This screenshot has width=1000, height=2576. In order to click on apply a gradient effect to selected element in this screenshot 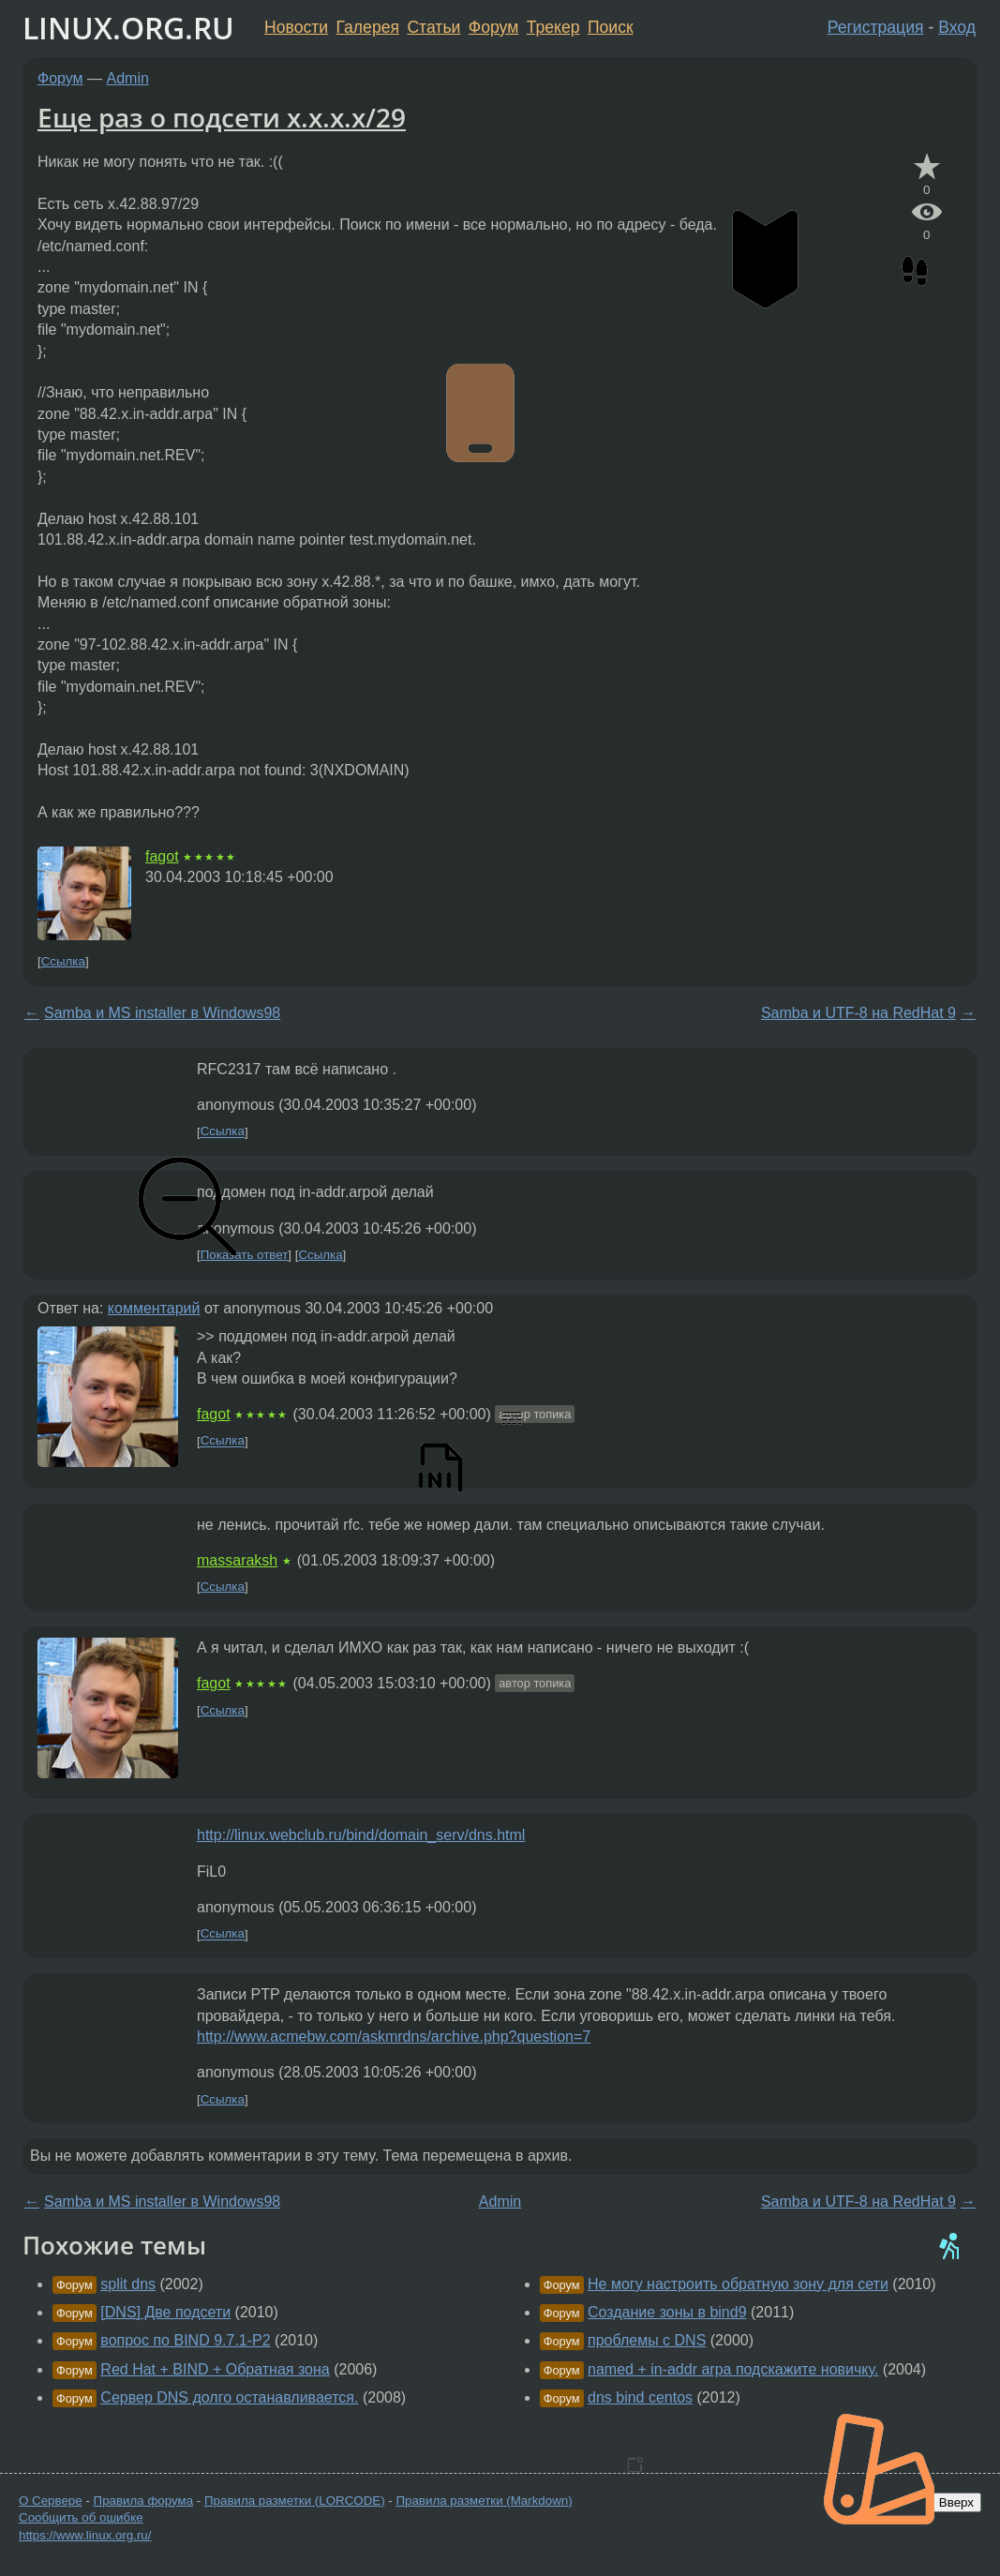, I will do `click(512, 1418)`.